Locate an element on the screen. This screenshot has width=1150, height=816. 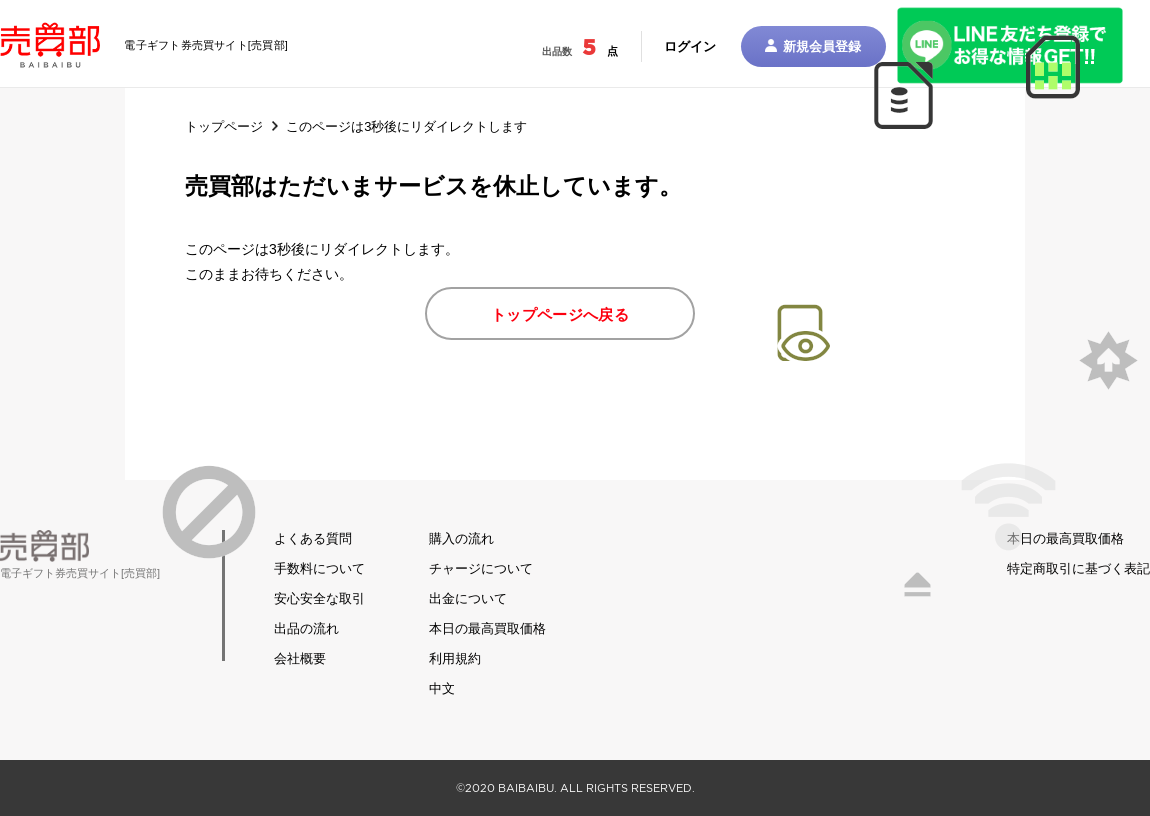
indicates a software update is available is located at coordinates (1108, 360).